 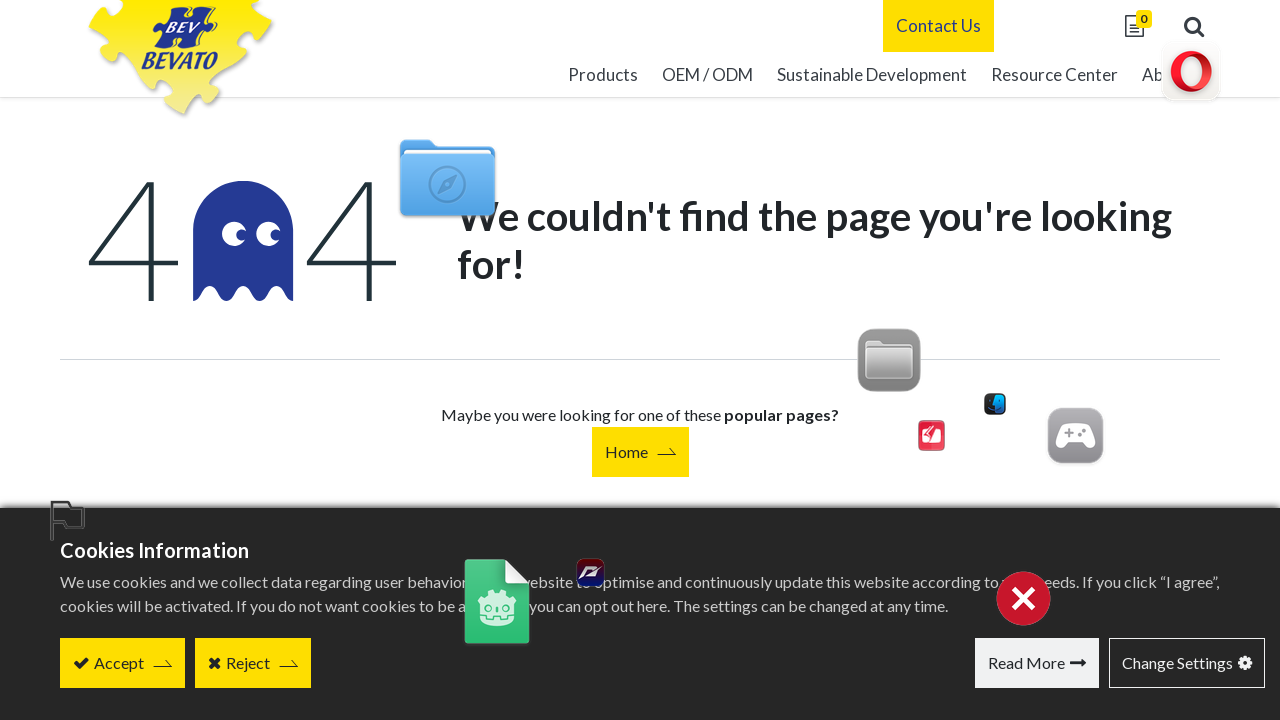 What do you see at coordinates (995, 404) in the screenshot?
I see `open Finder to browse files and folders` at bounding box center [995, 404].